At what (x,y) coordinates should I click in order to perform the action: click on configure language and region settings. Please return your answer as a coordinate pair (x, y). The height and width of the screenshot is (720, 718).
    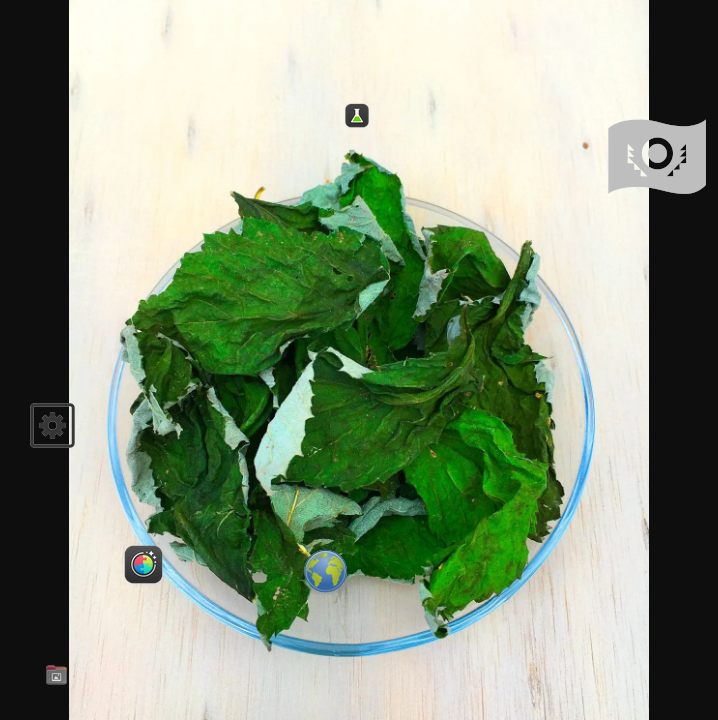
    Looking at the image, I should click on (660, 157).